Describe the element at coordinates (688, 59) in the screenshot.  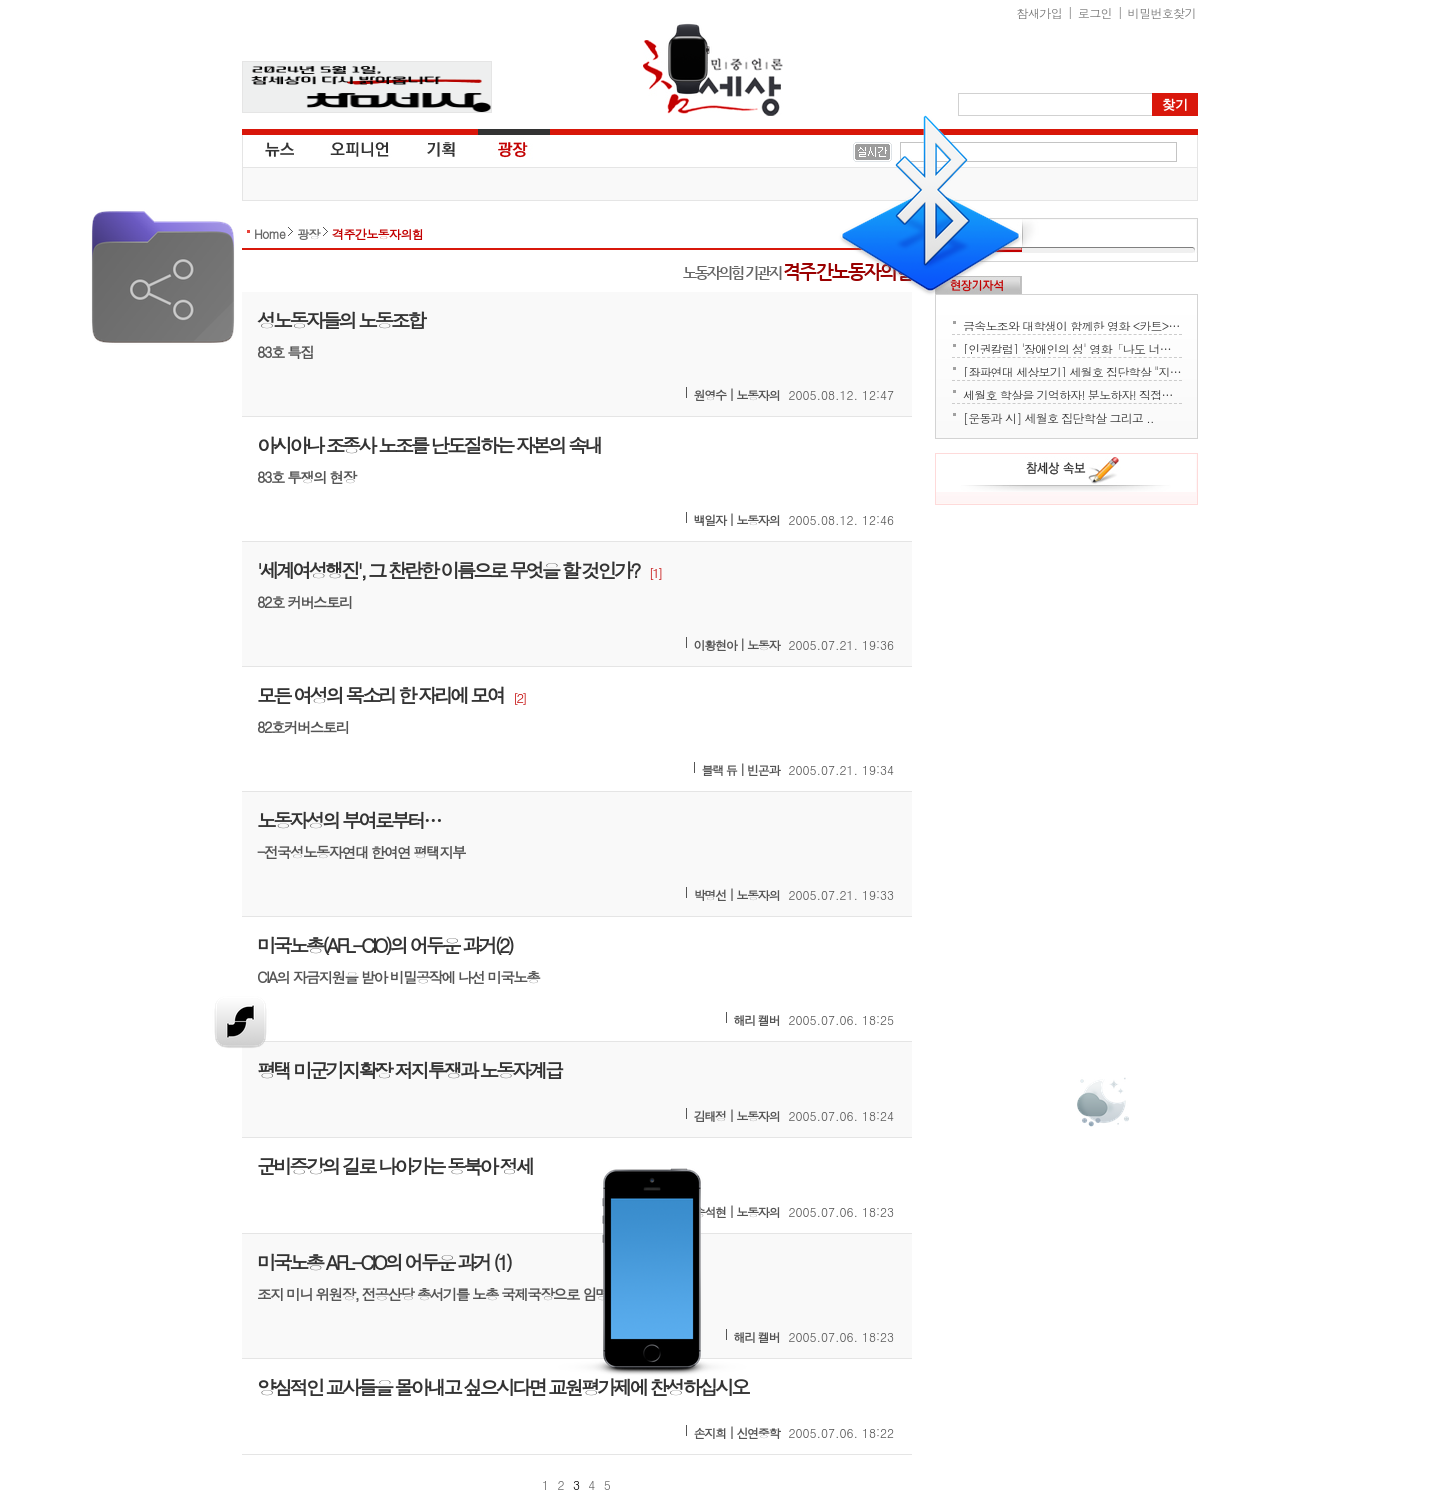
I see `apple watch series 8 device icon` at that location.